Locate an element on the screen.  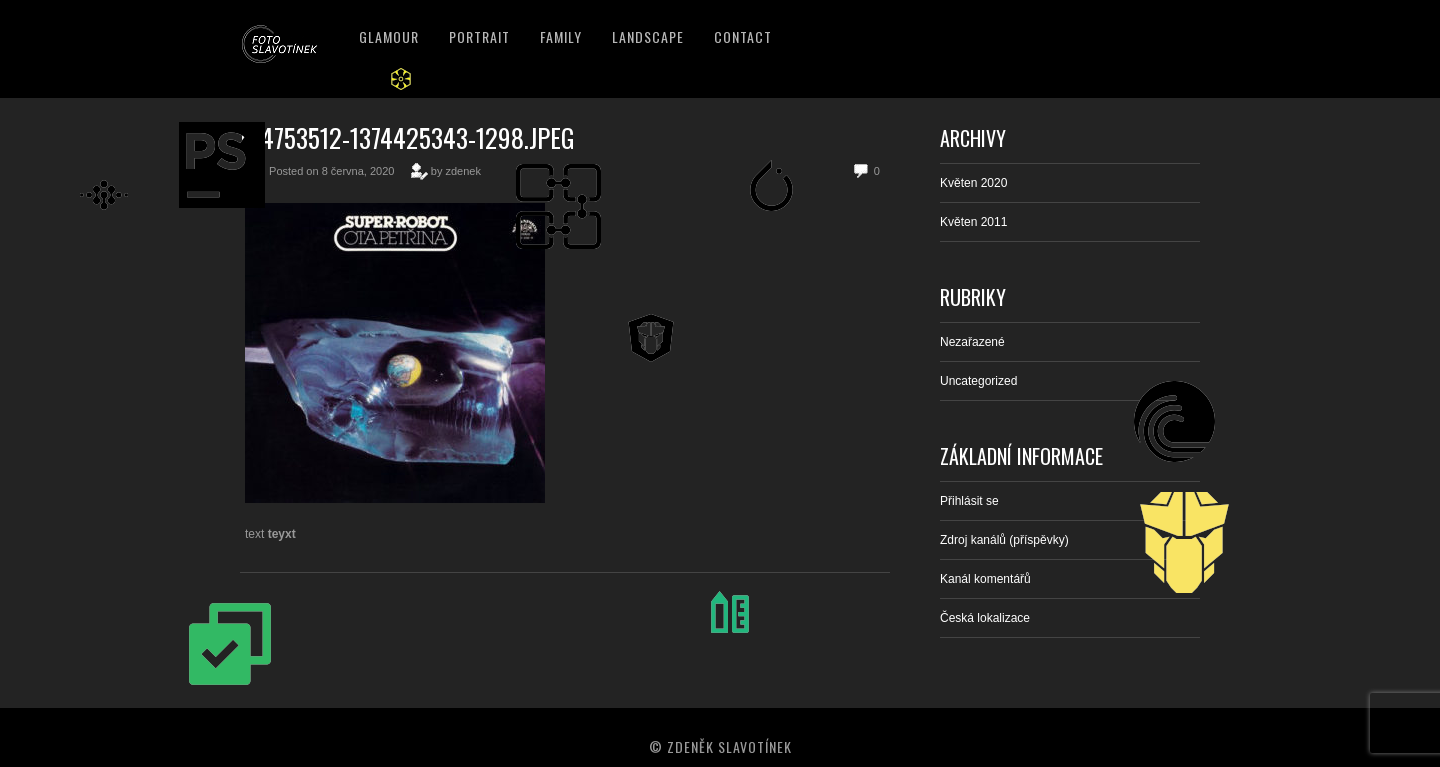
select multiple items at once is located at coordinates (230, 644).